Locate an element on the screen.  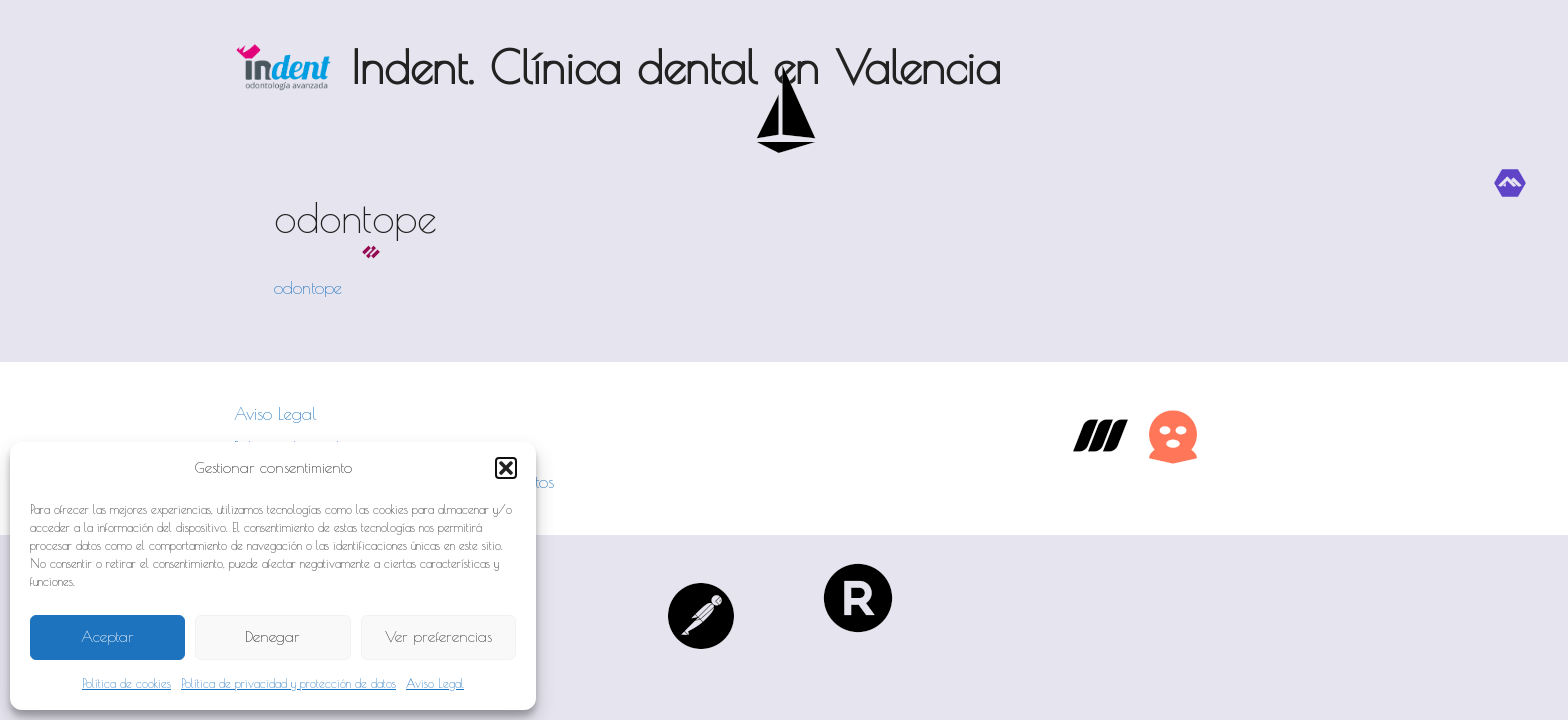
Alpine Linux operating system logo is located at coordinates (1510, 183).